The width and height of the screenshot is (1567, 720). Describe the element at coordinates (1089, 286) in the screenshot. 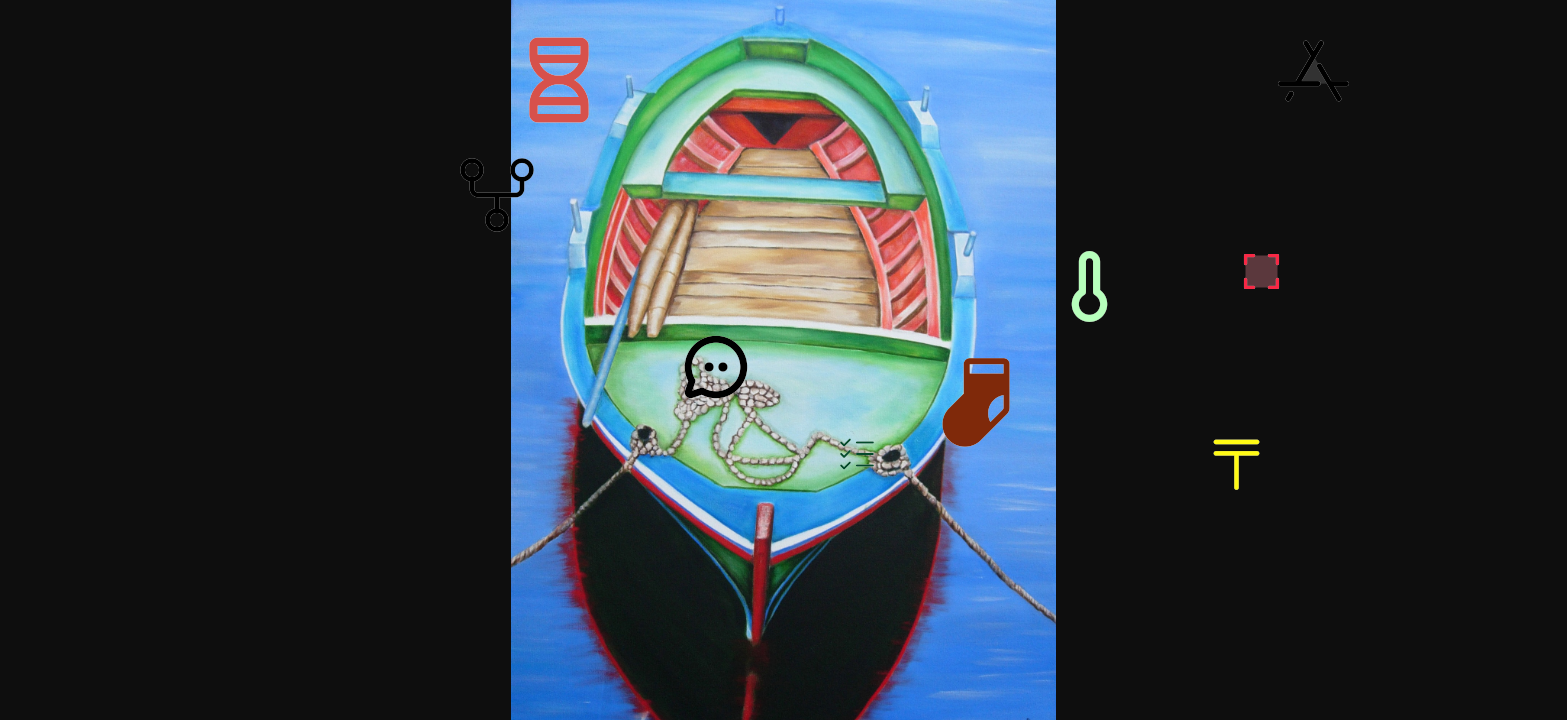

I see `view current temperature` at that location.